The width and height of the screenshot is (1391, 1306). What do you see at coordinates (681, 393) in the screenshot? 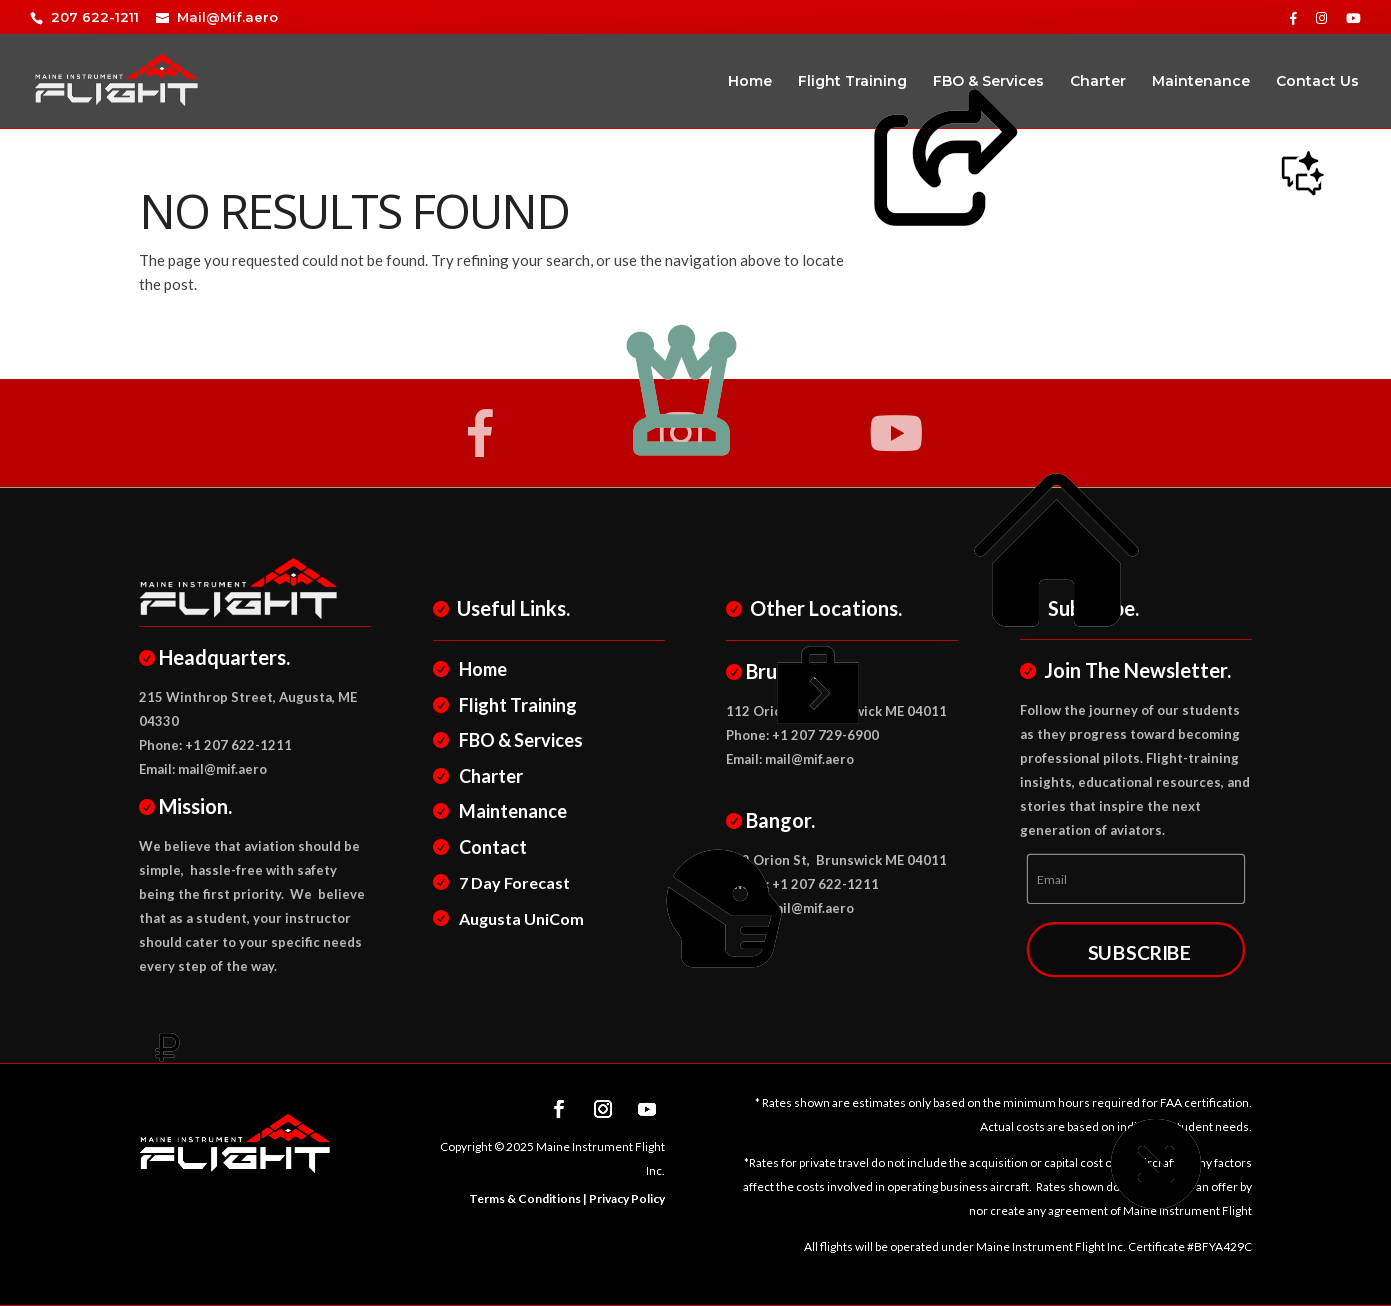
I see `play chess or access chess game` at bounding box center [681, 393].